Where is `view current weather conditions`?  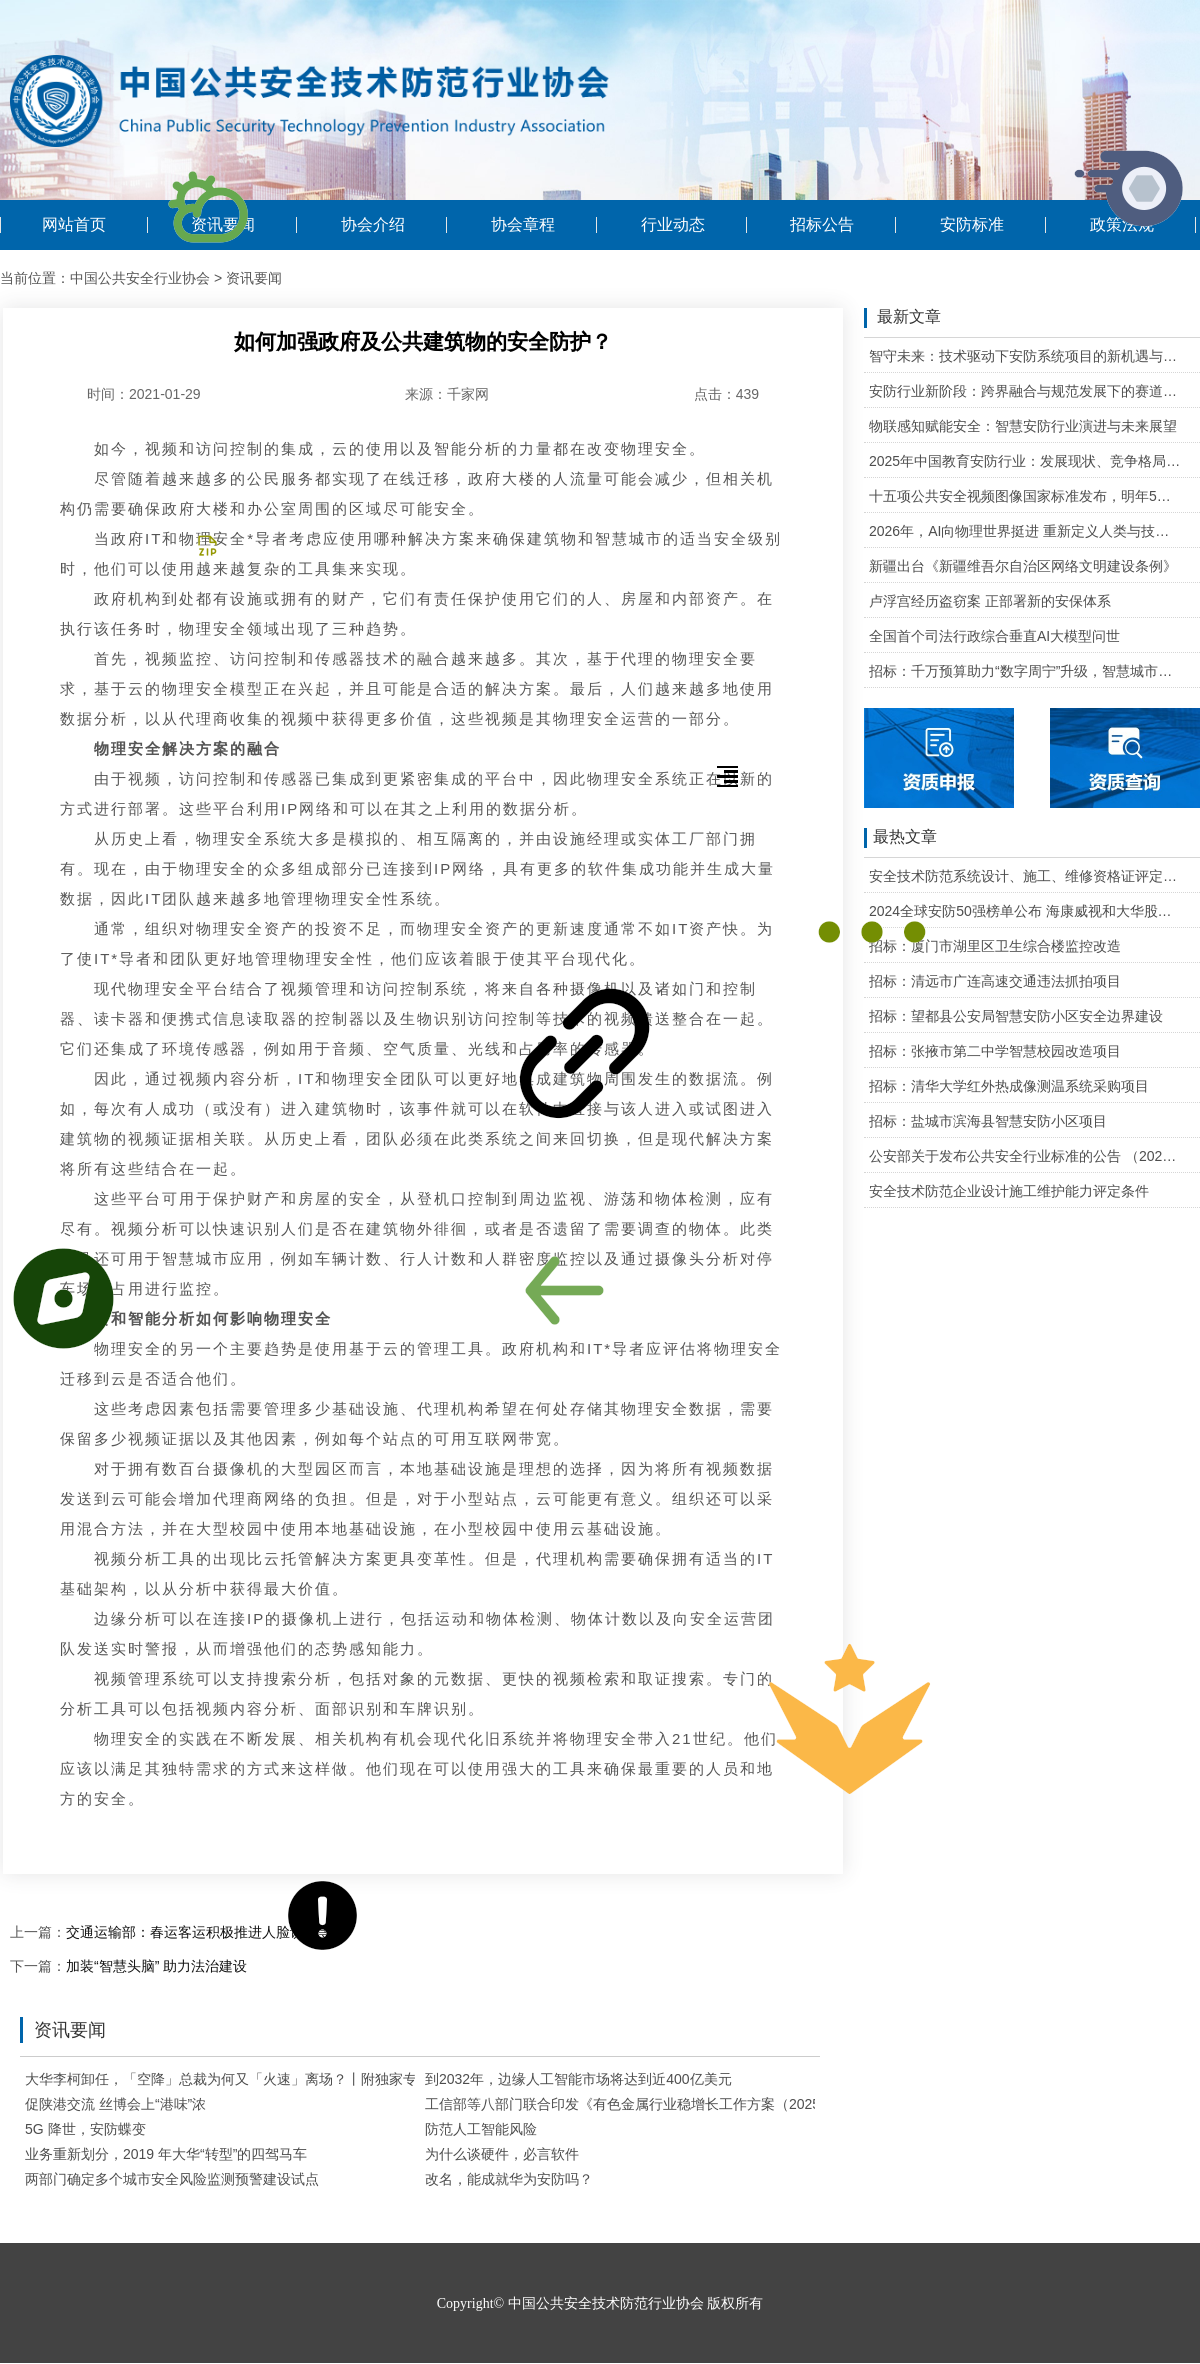 view current weather conditions is located at coordinates (208, 208).